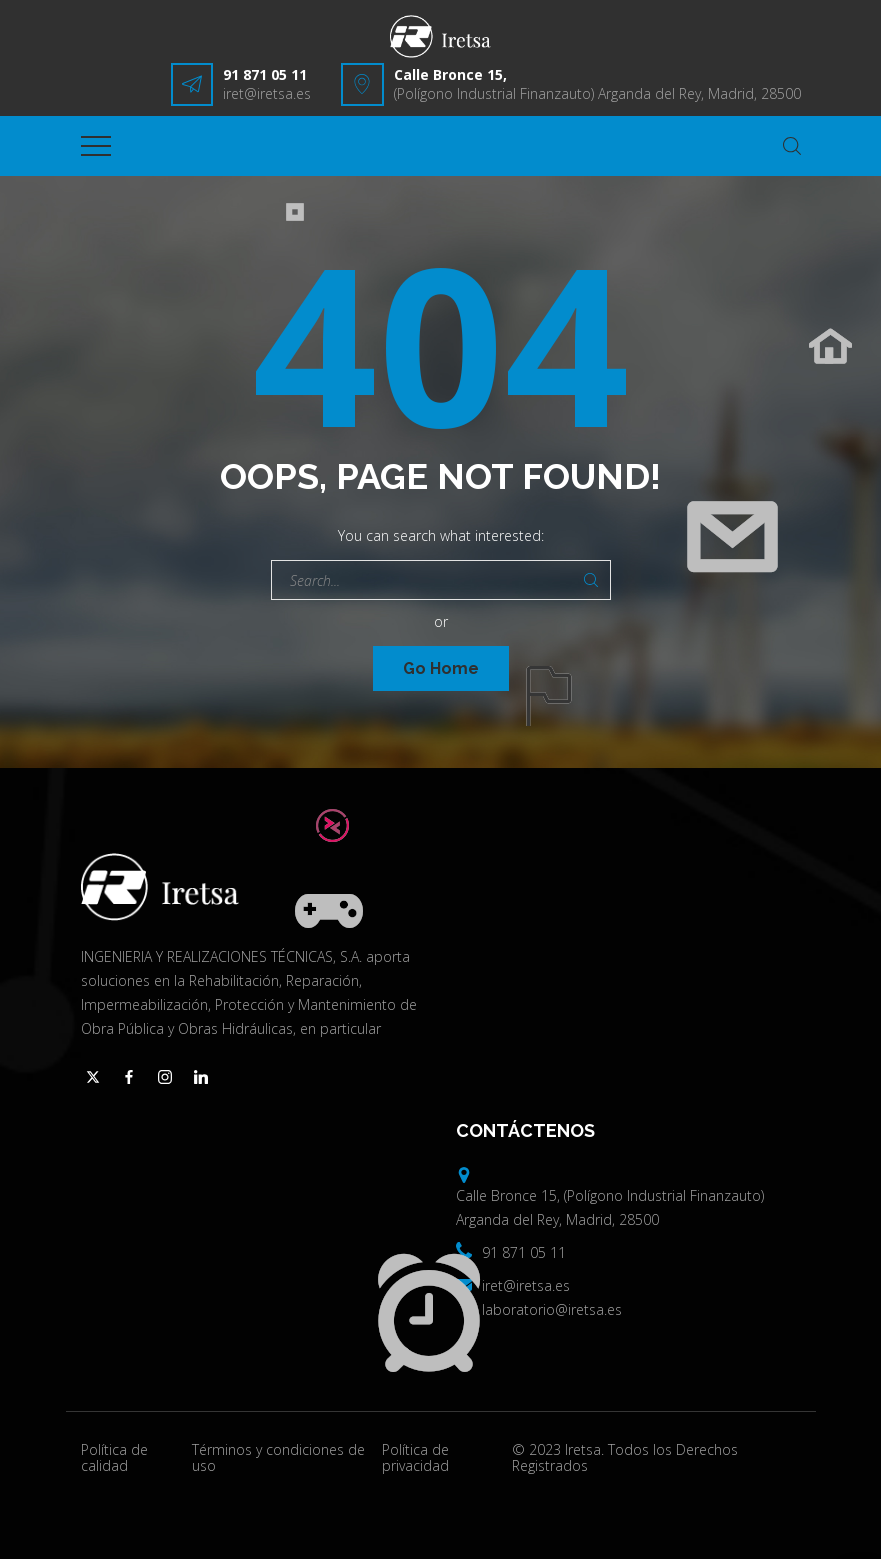 This screenshot has height=1559, width=881. Describe the element at coordinates (549, 696) in the screenshot. I see `access region or language settings` at that location.